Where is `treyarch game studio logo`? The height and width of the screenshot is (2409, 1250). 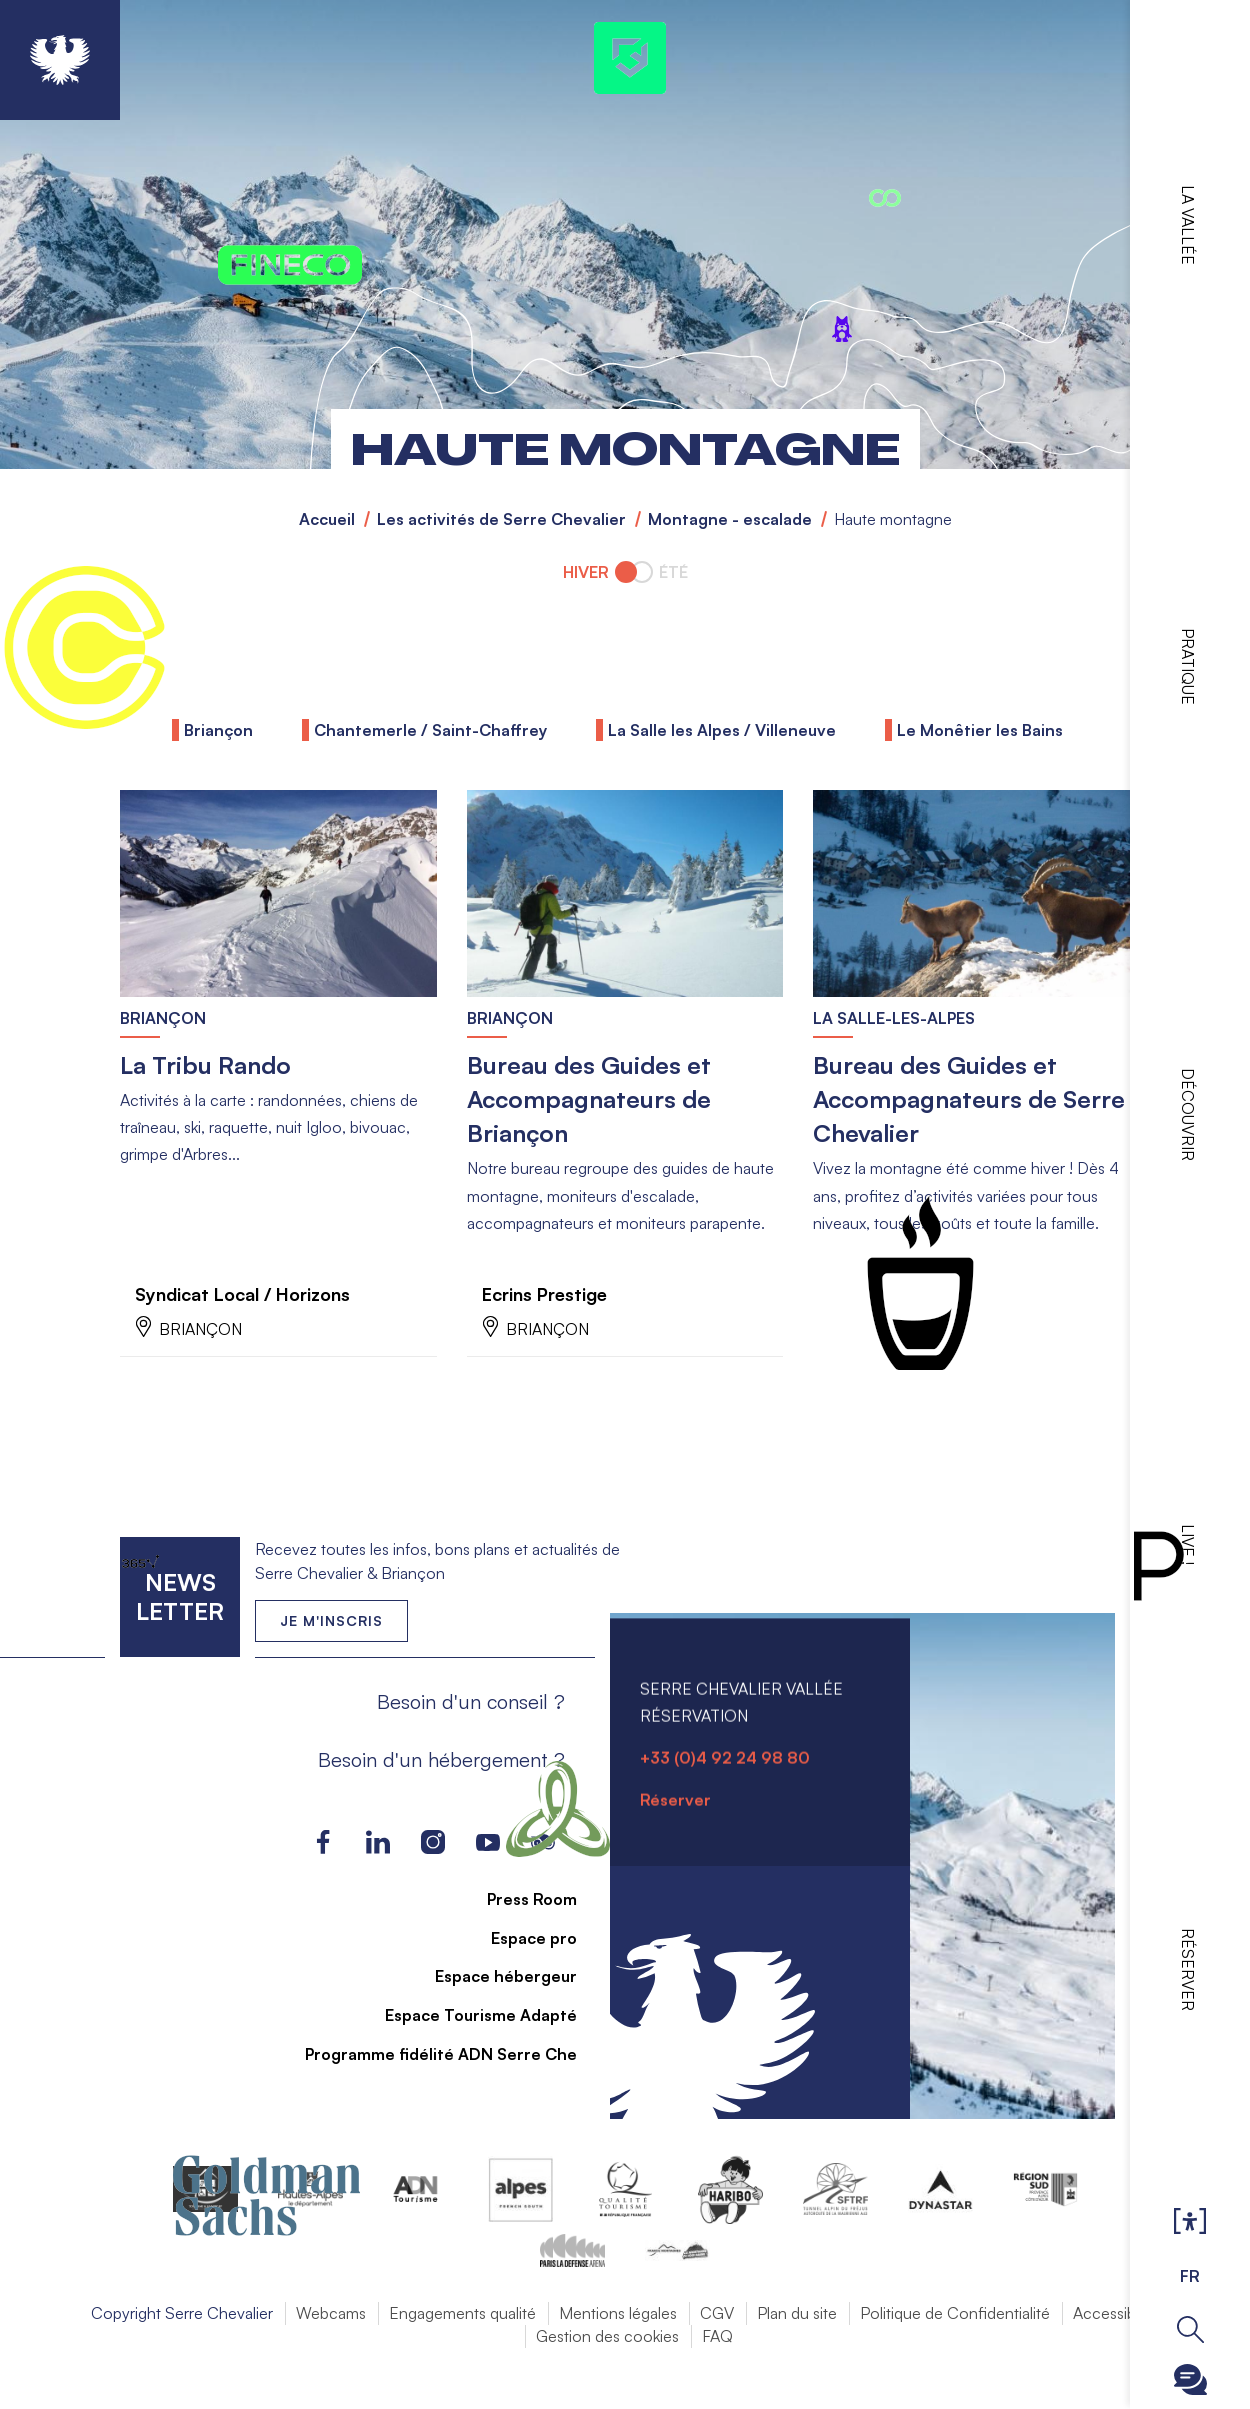 treyarch game studio logo is located at coordinates (558, 1809).